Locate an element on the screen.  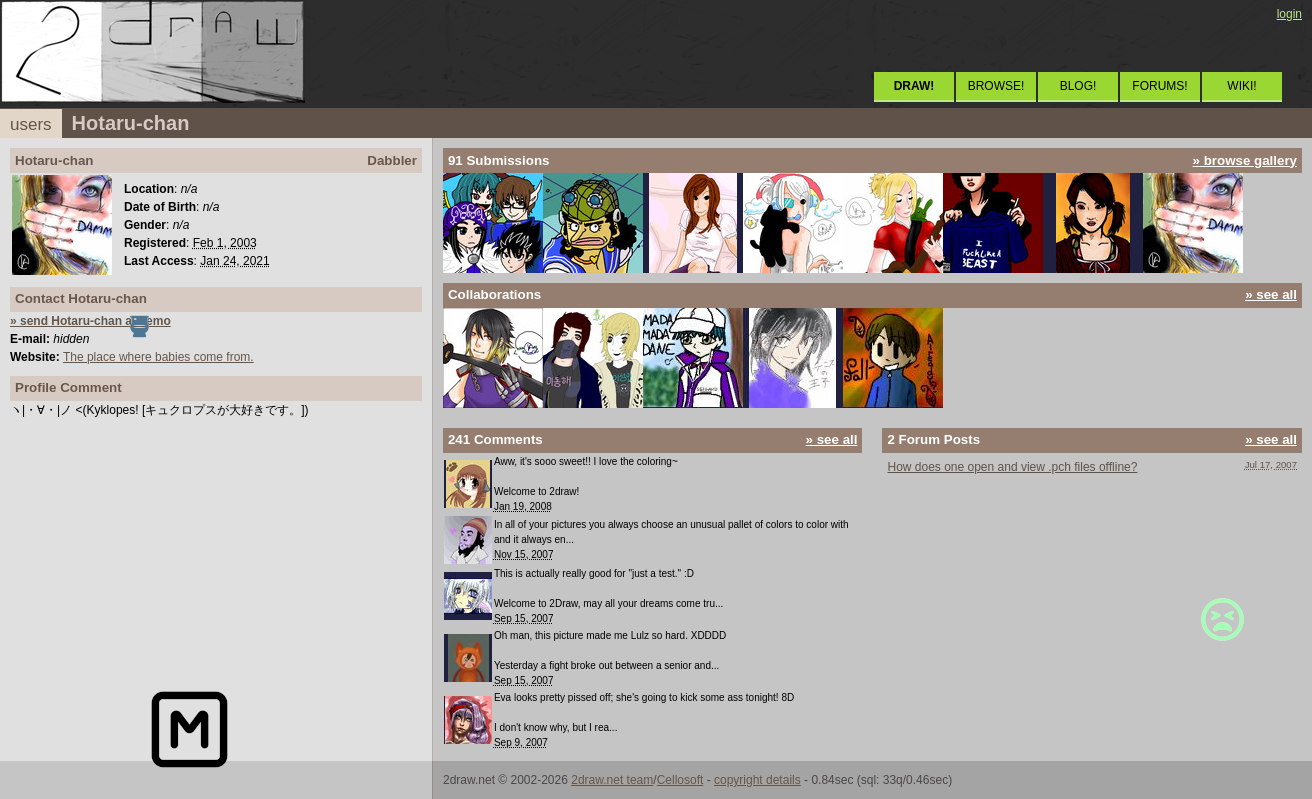
toggle medium size or format option is located at coordinates (189, 729).